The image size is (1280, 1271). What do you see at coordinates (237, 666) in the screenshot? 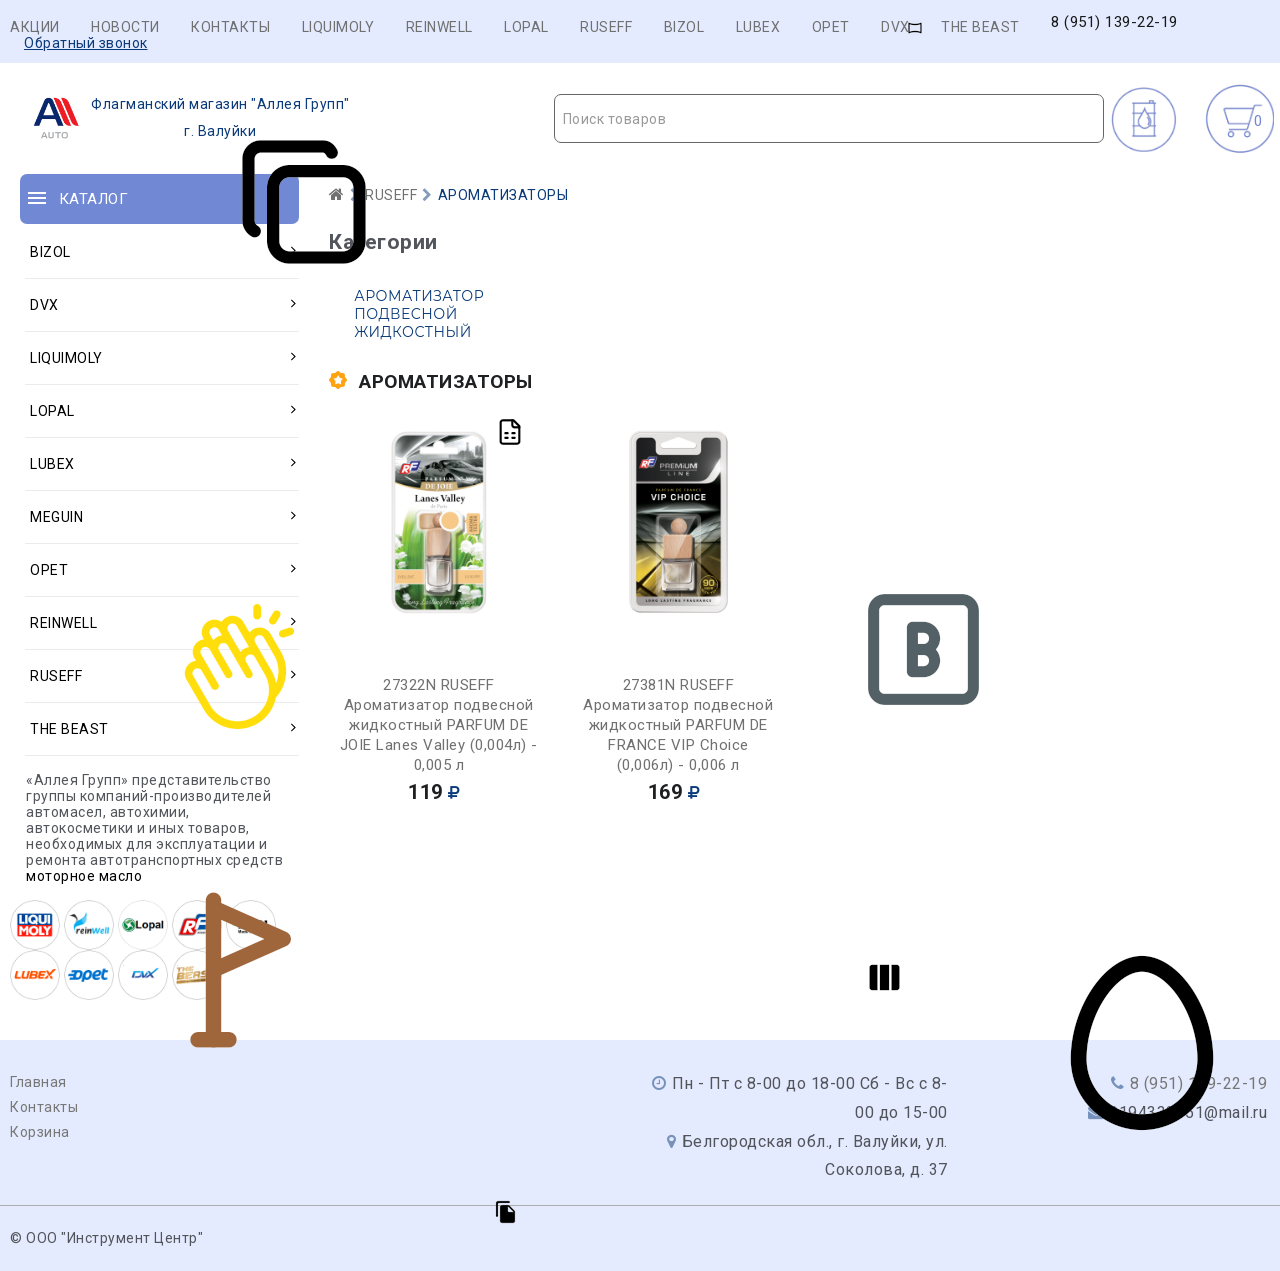
I see `applaud or show appreciation` at bounding box center [237, 666].